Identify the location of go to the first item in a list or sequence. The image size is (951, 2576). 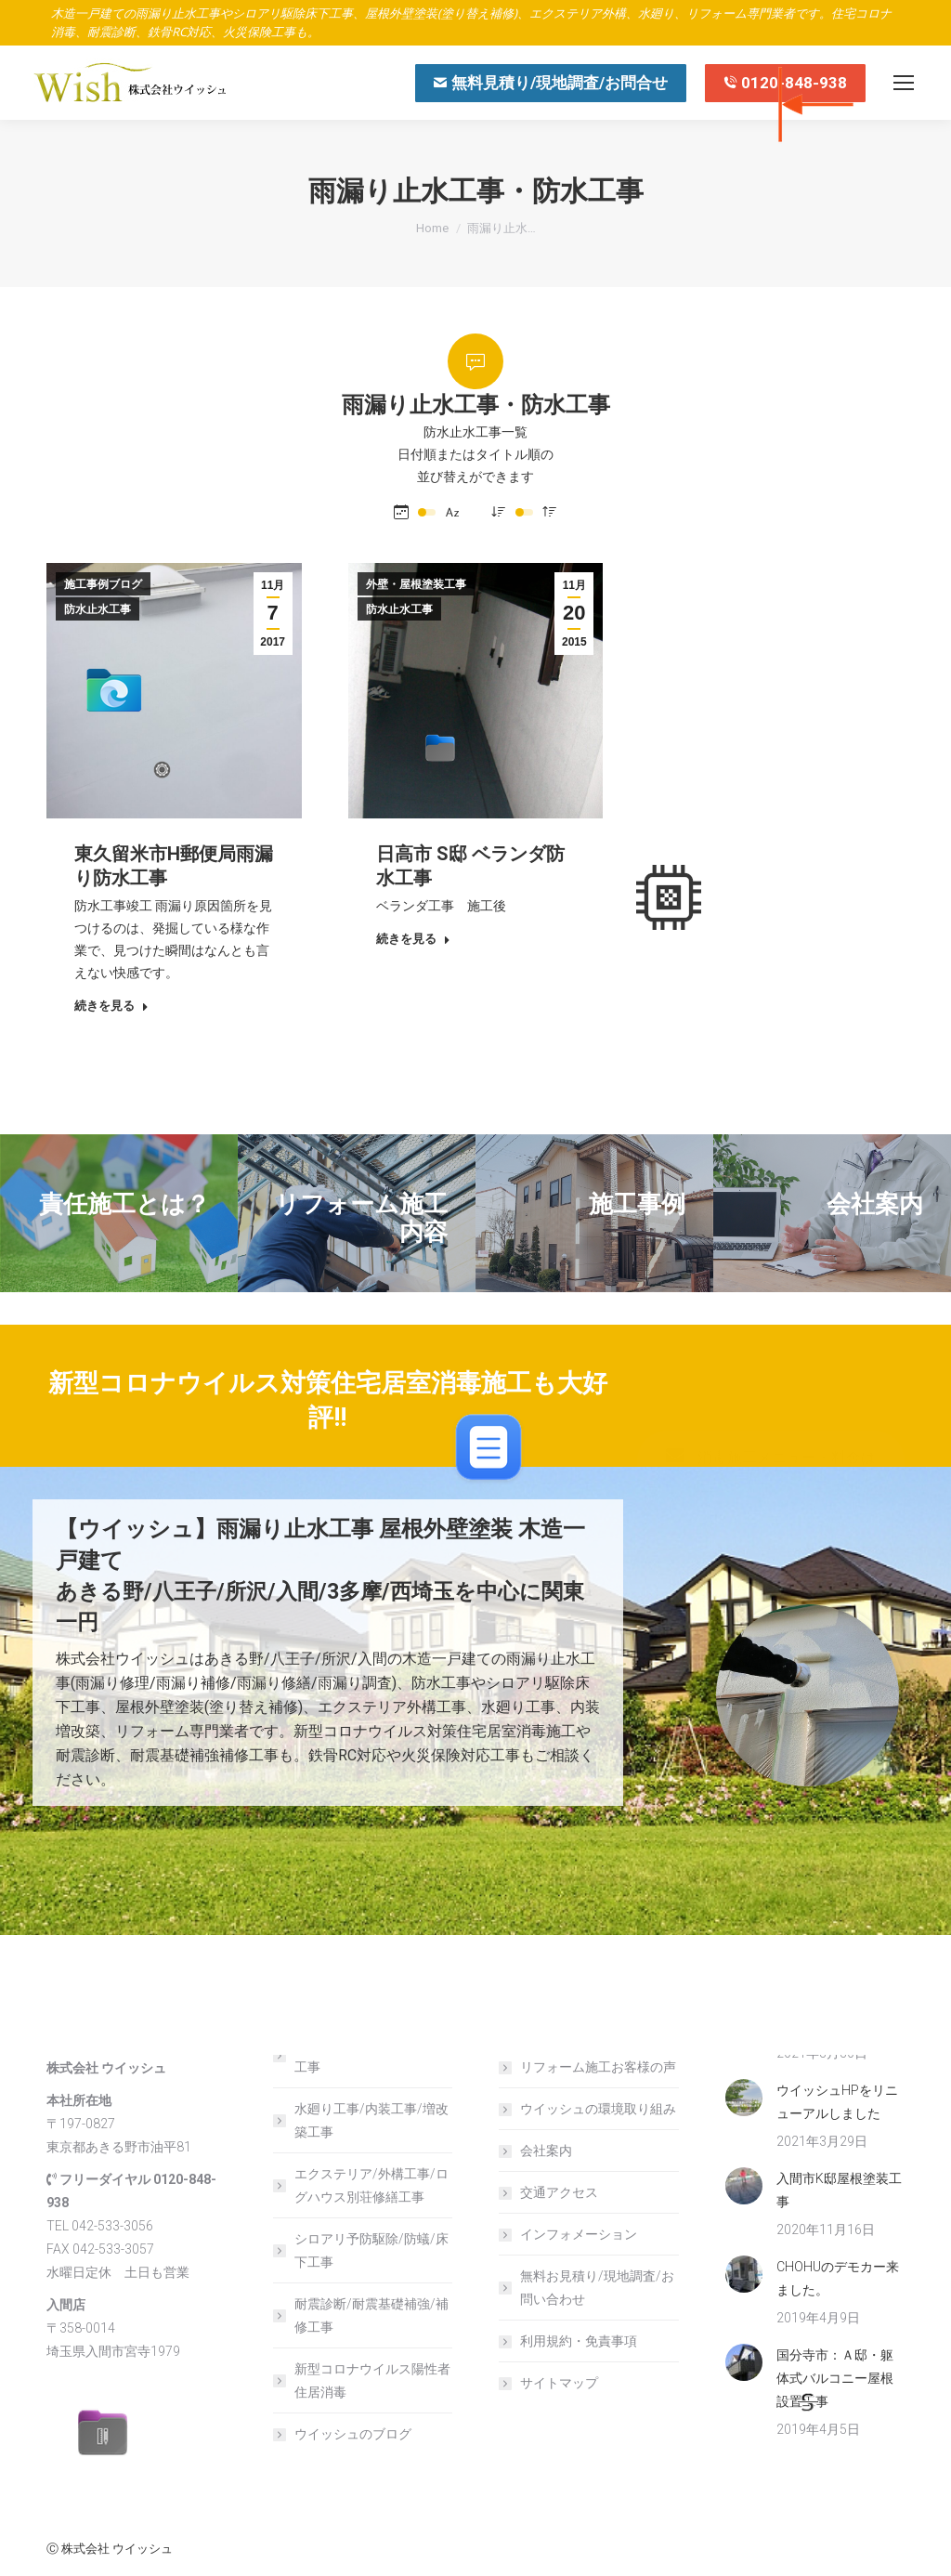
(815, 104).